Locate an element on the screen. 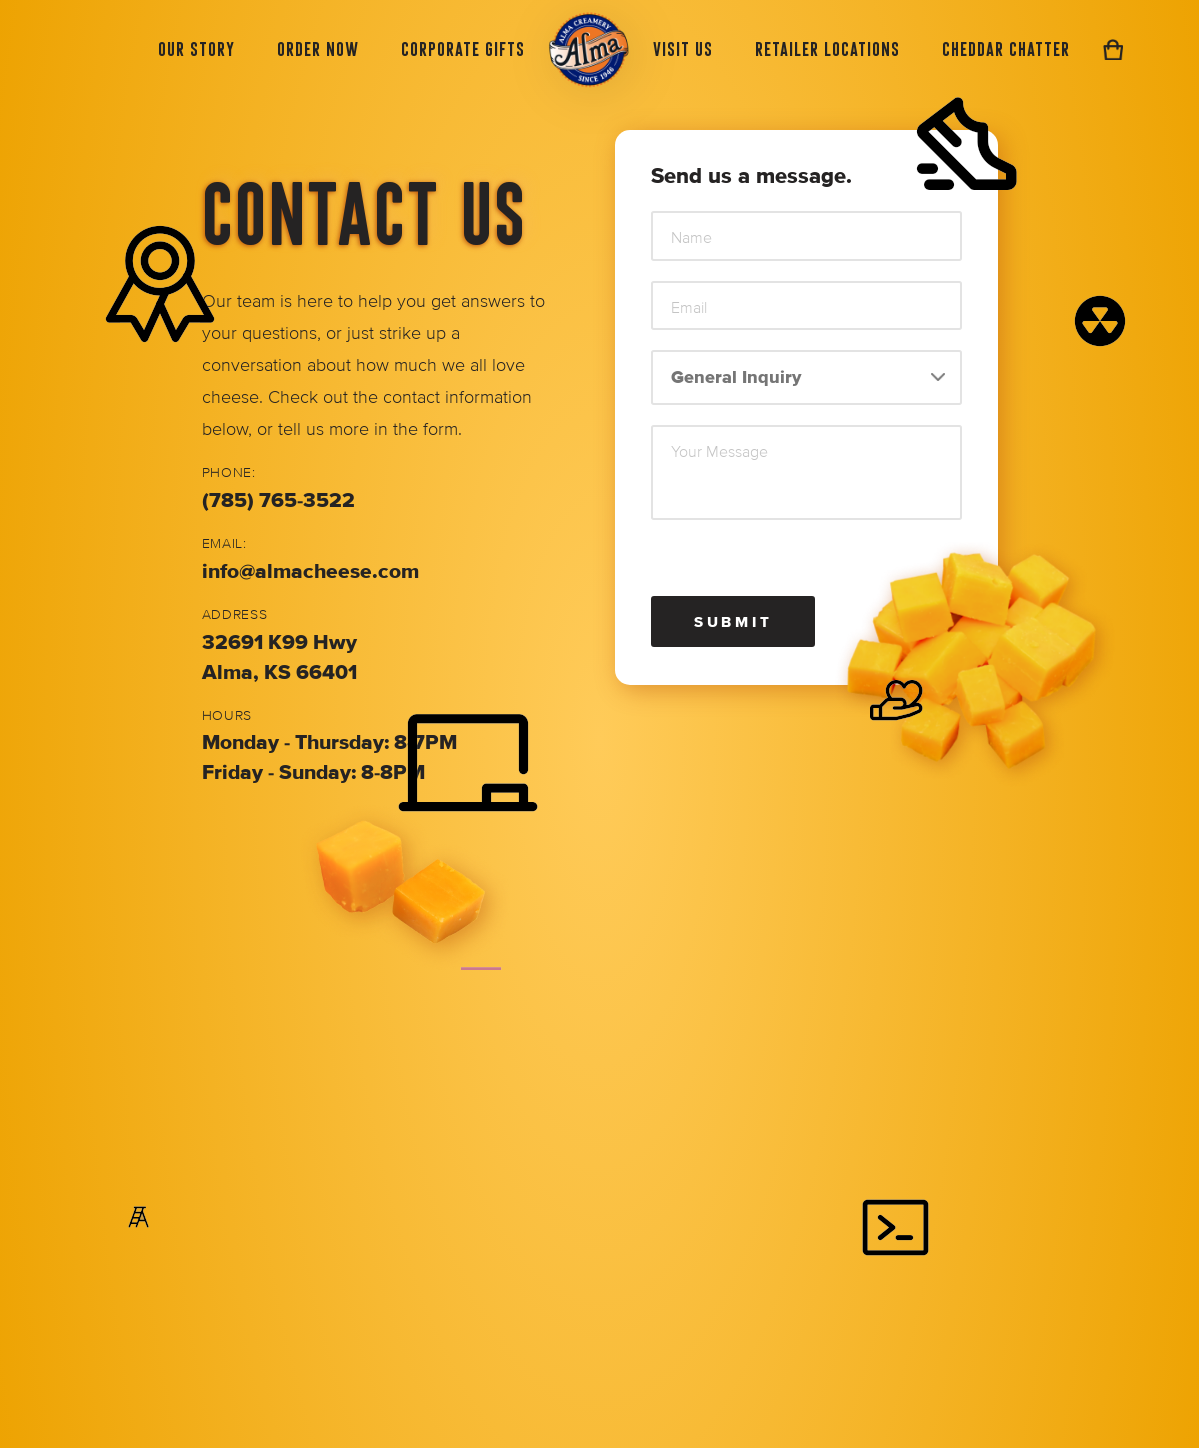 The image size is (1199, 1448). access whiteboard or presentation mode is located at coordinates (468, 765).